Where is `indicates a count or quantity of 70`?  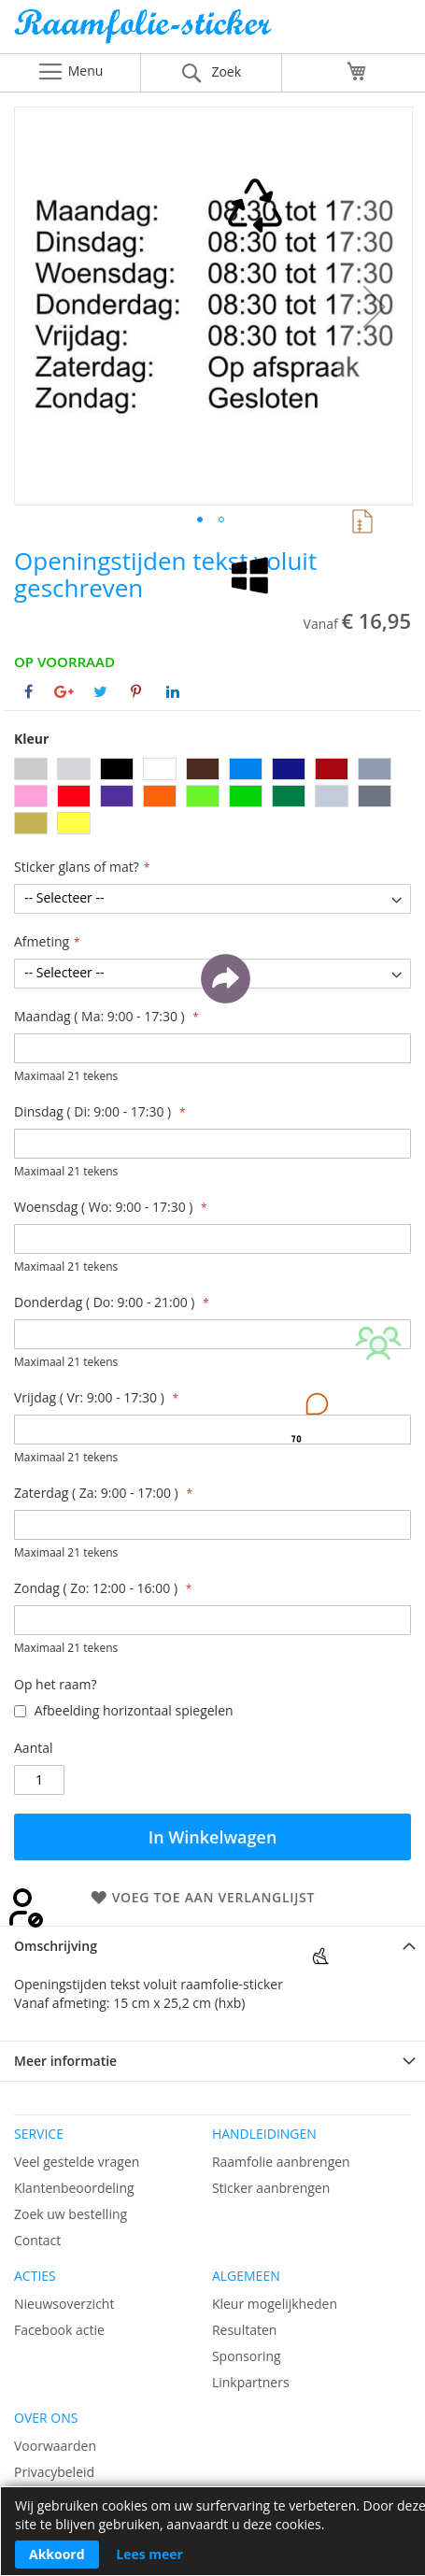 indicates a count or quantity of 70 is located at coordinates (296, 1439).